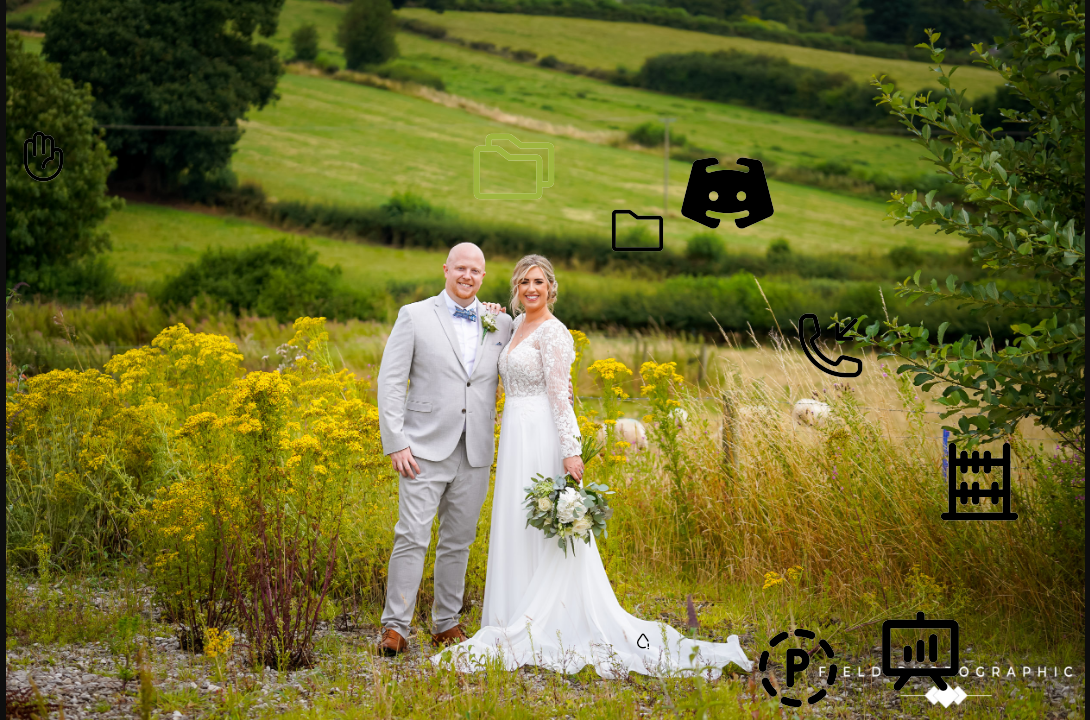  Describe the element at coordinates (643, 641) in the screenshot. I see `water or hydration warning` at that location.